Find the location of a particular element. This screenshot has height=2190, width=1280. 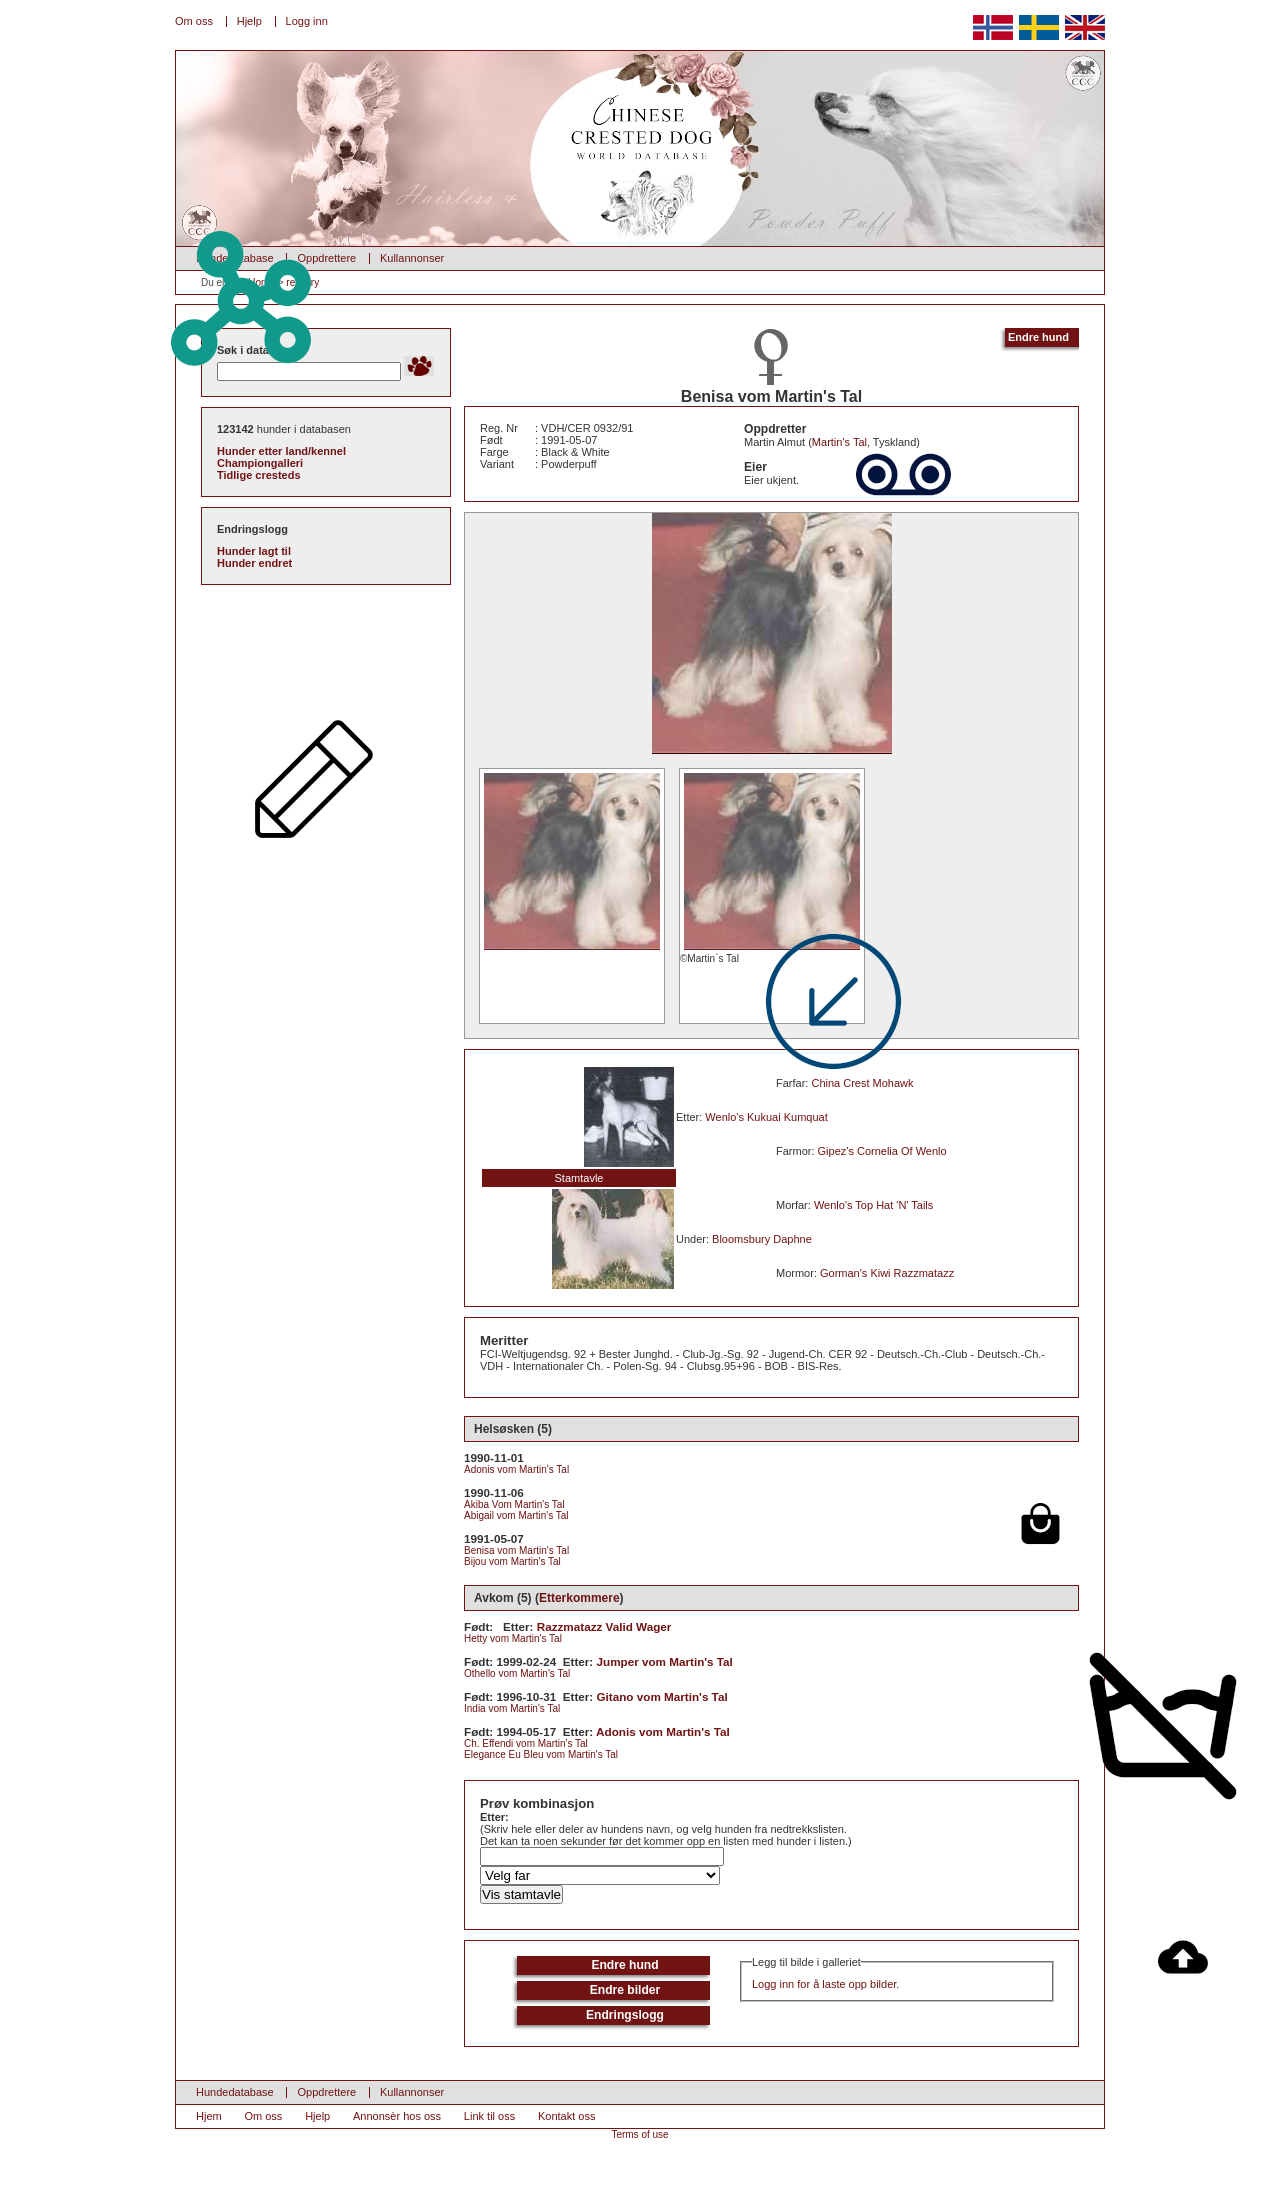

view your shopping bag is located at coordinates (1040, 1523).